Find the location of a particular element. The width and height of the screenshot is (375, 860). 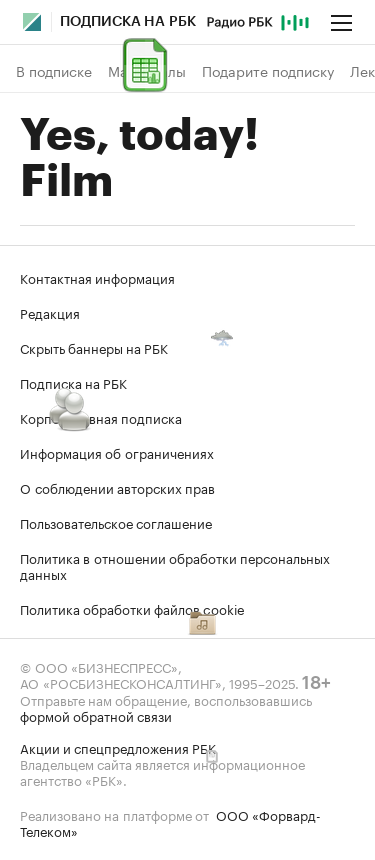

open your music folder is located at coordinates (202, 624).